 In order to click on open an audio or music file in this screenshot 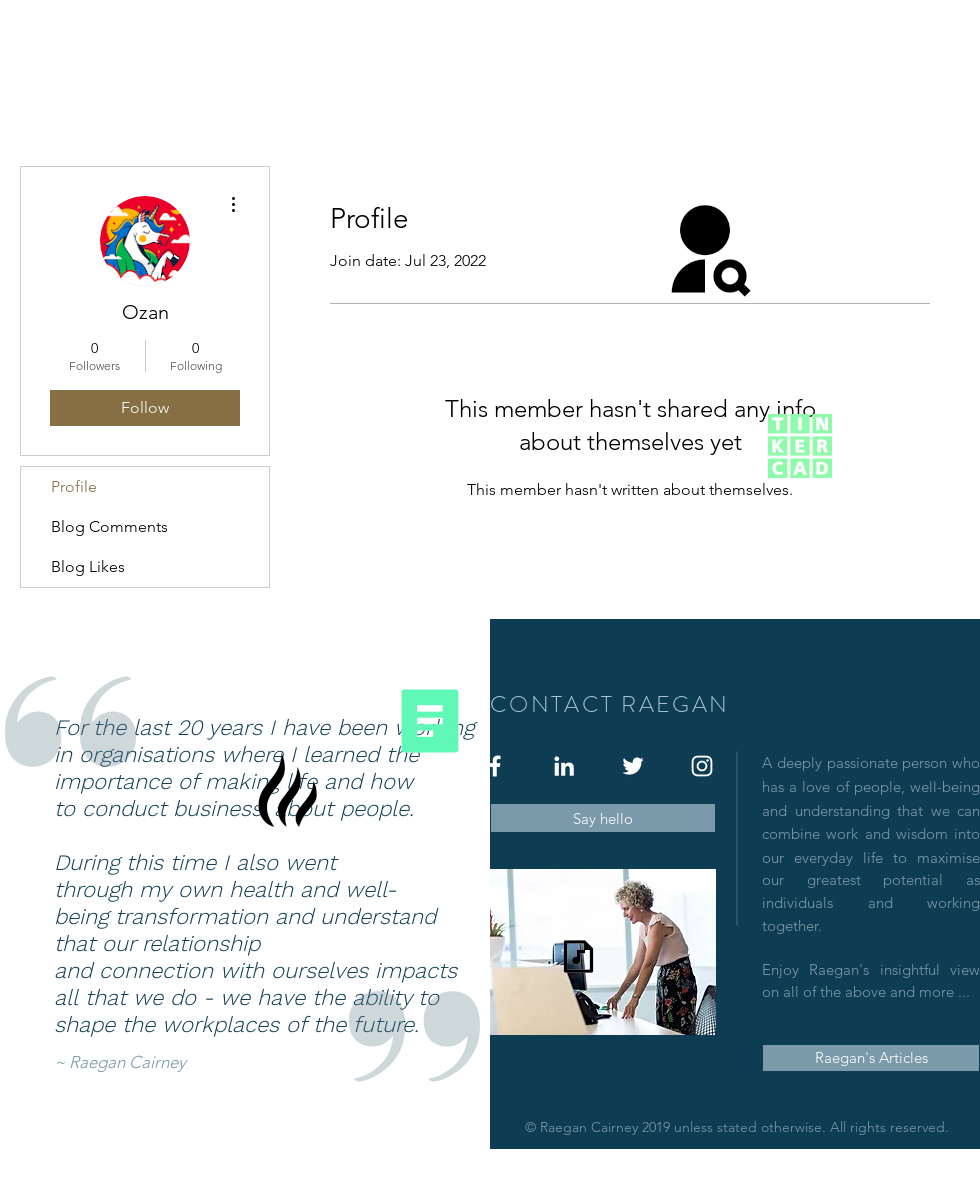, I will do `click(578, 956)`.